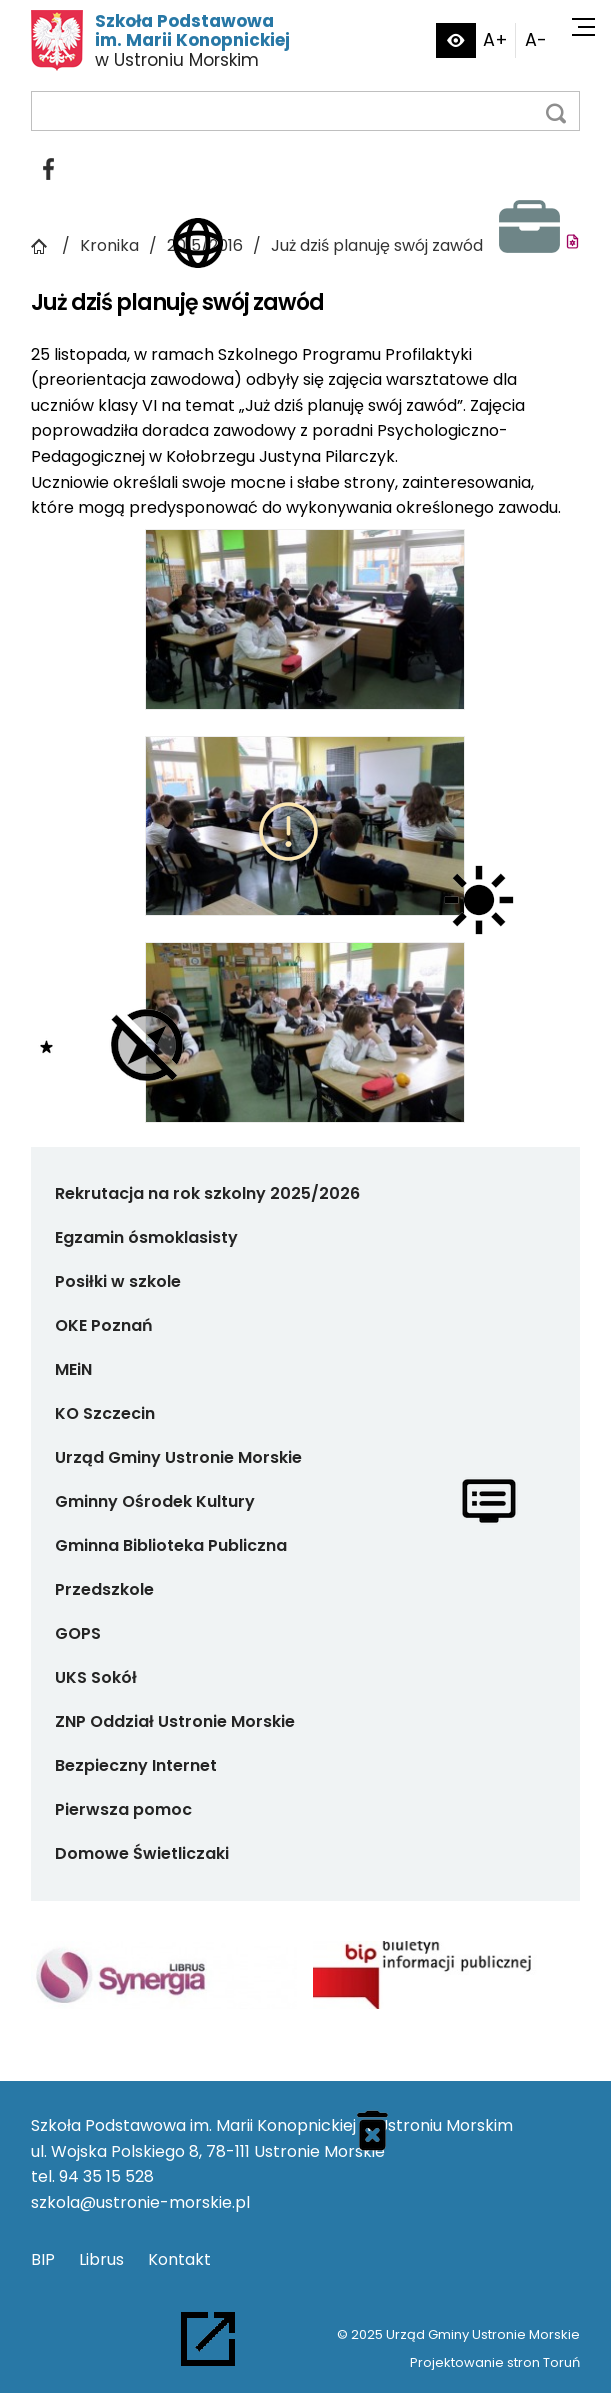 The image size is (611, 2393). What do you see at coordinates (372, 2130) in the screenshot?
I see `permanently delete an item` at bounding box center [372, 2130].